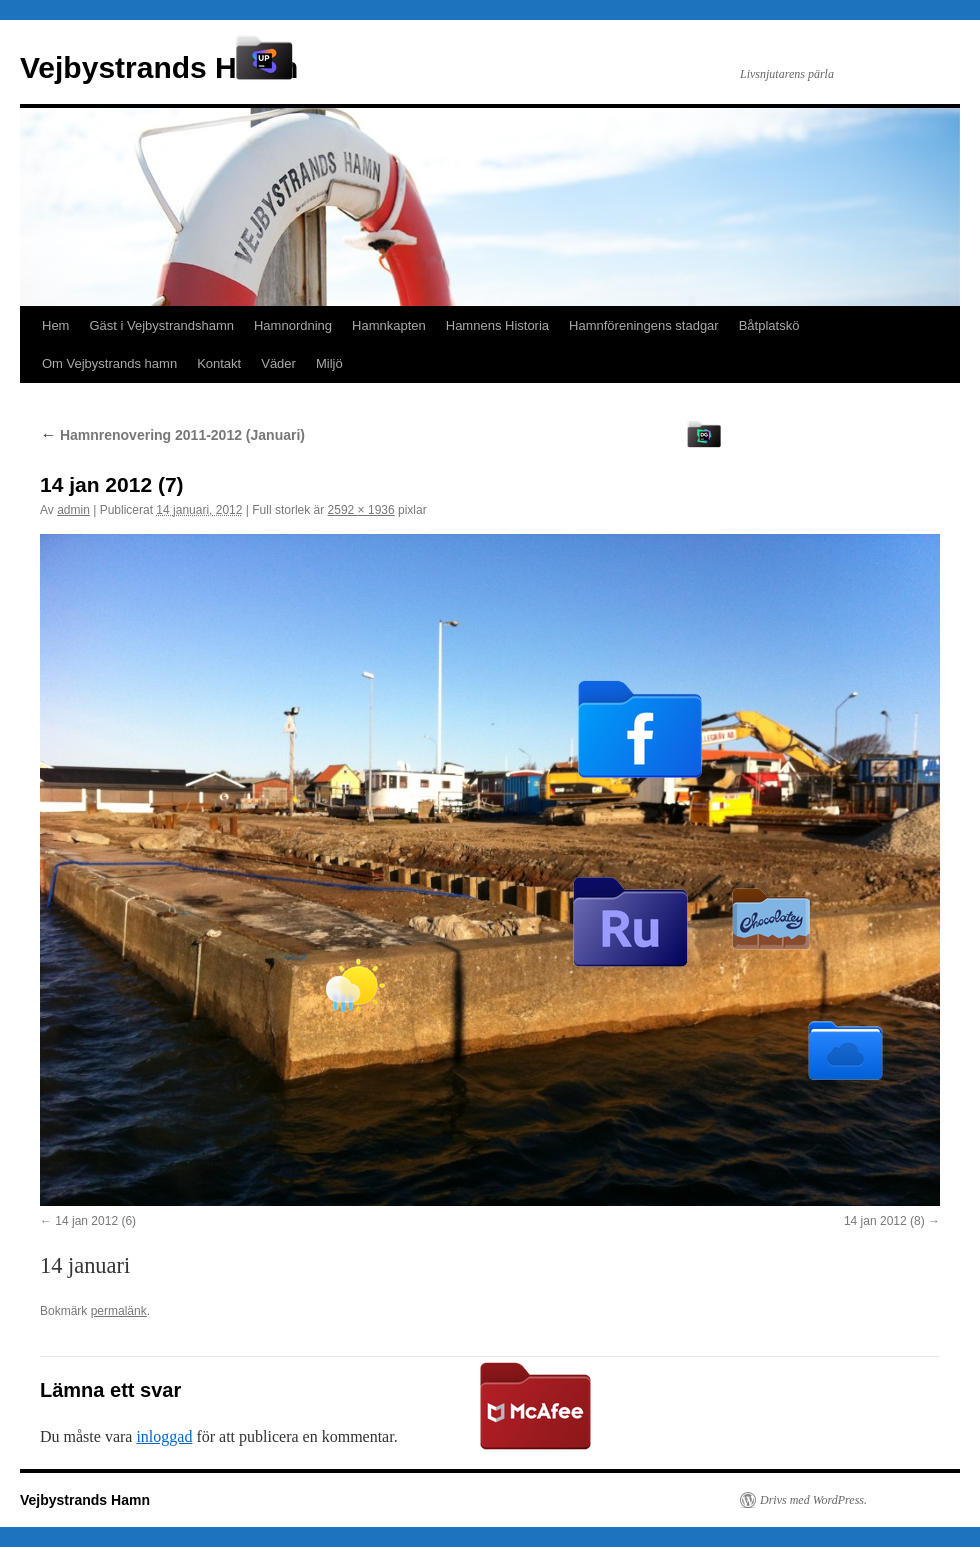 The width and height of the screenshot is (980, 1547). Describe the element at coordinates (639, 732) in the screenshot. I see `open folder containing facebook-related files` at that location.